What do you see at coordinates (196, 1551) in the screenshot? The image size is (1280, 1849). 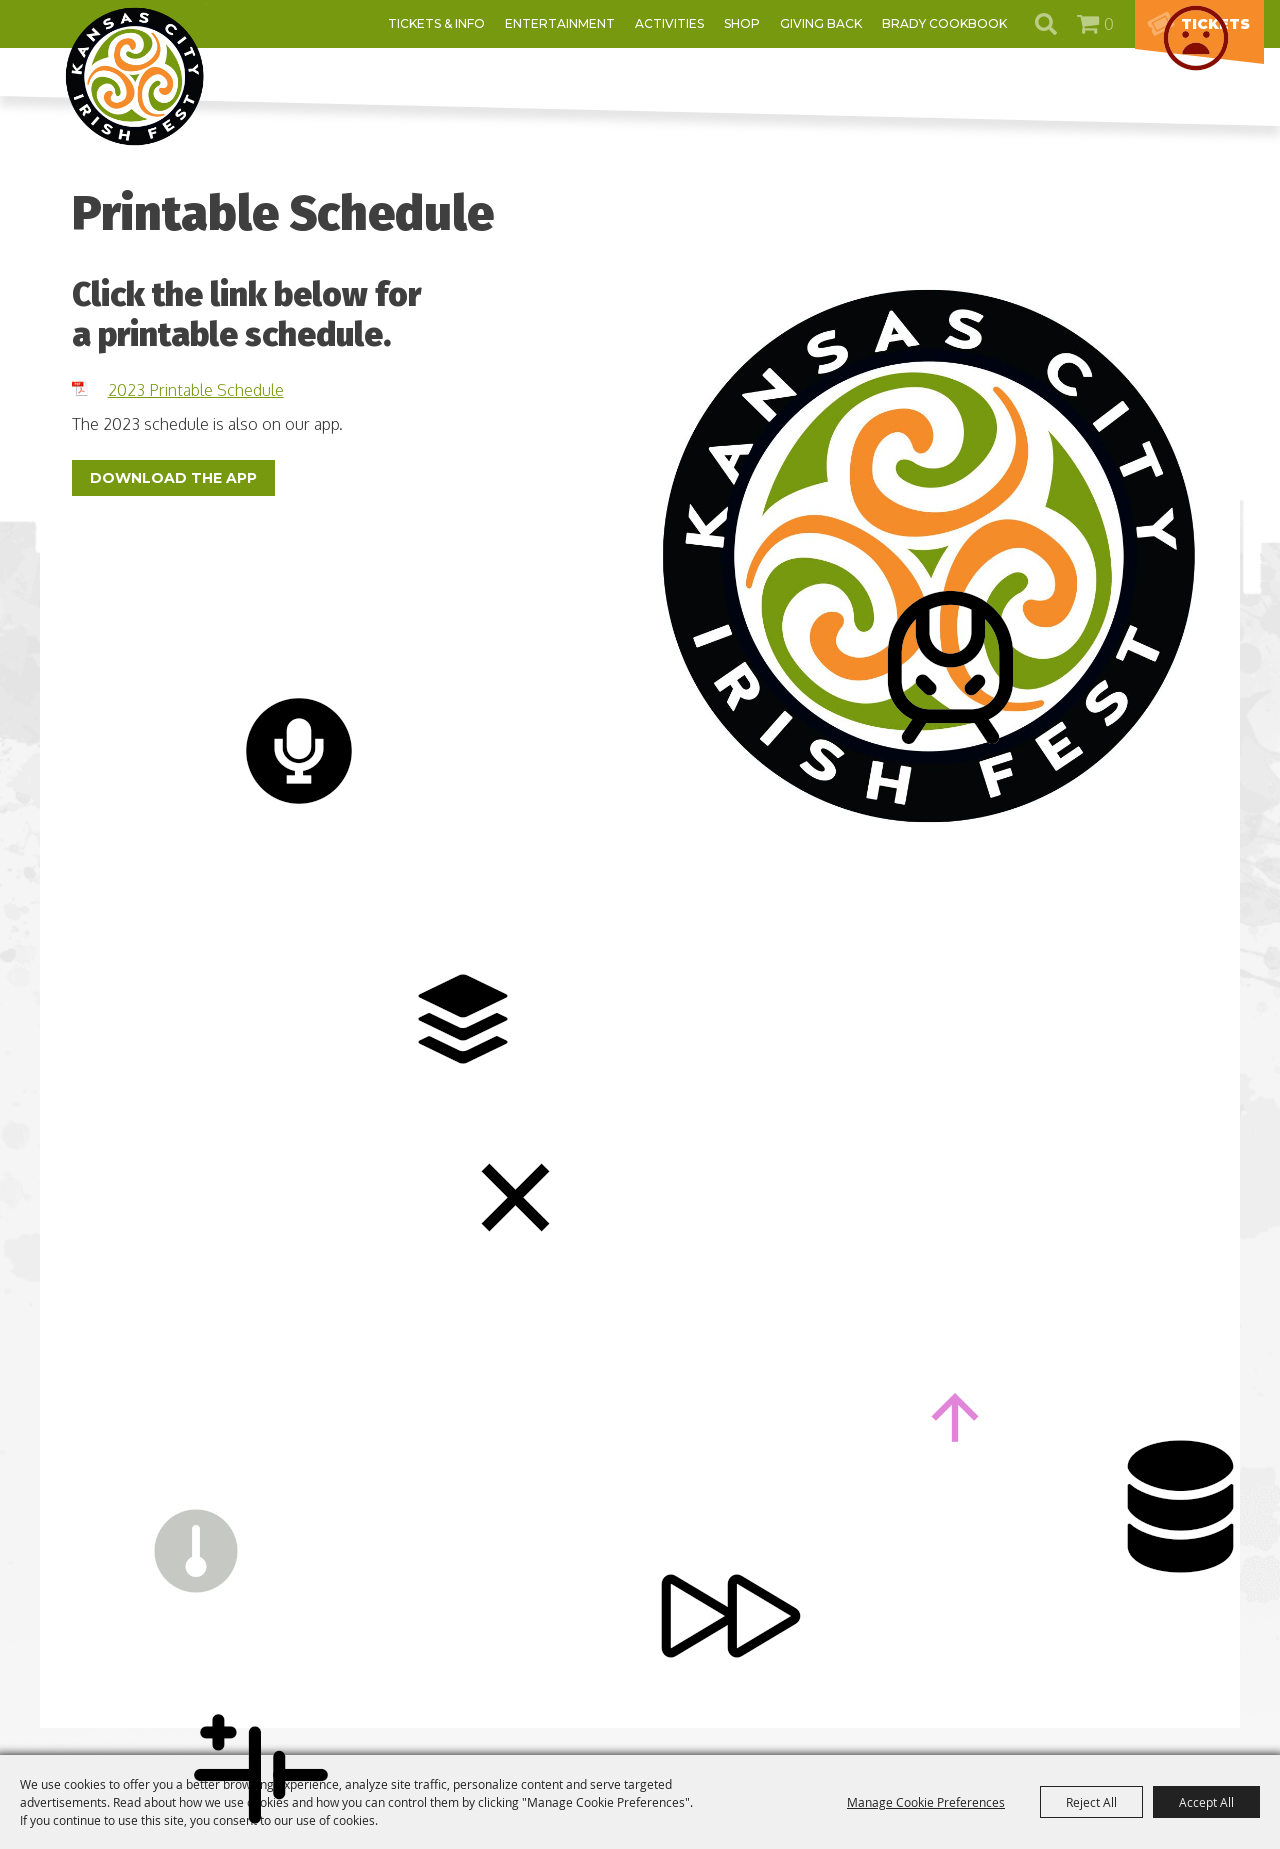 I see `view performance or speed metrics` at bounding box center [196, 1551].